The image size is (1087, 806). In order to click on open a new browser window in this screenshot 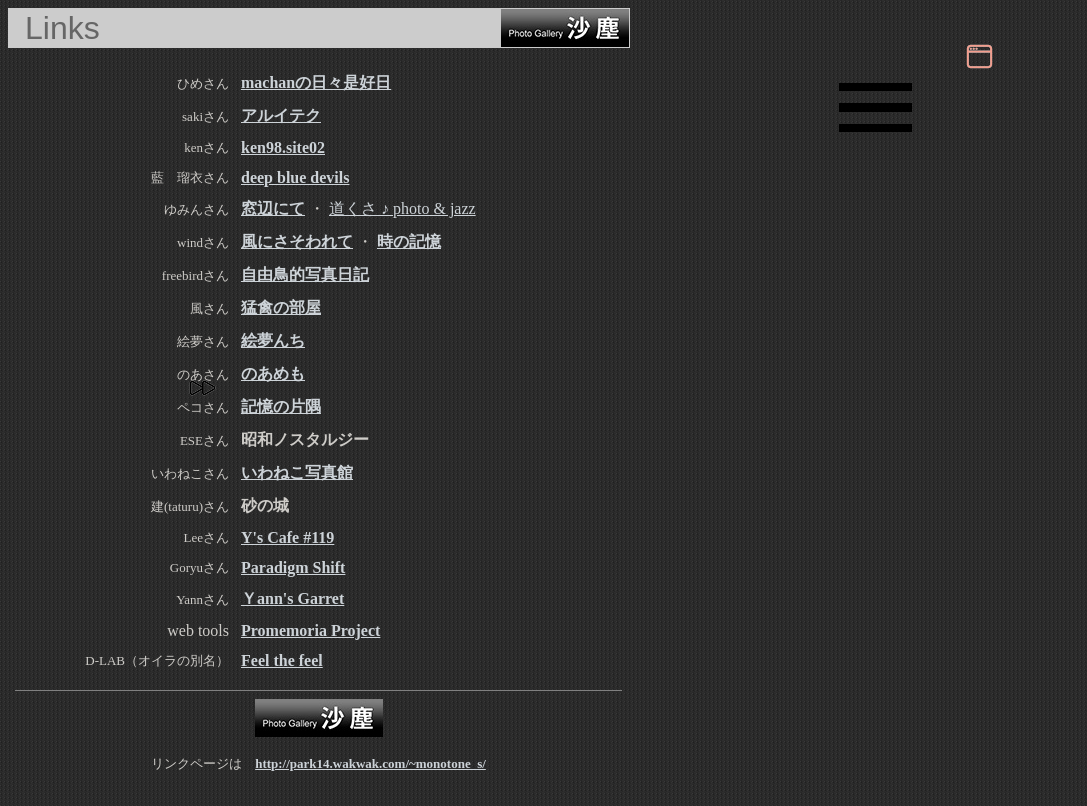, I will do `click(979, 56)`.